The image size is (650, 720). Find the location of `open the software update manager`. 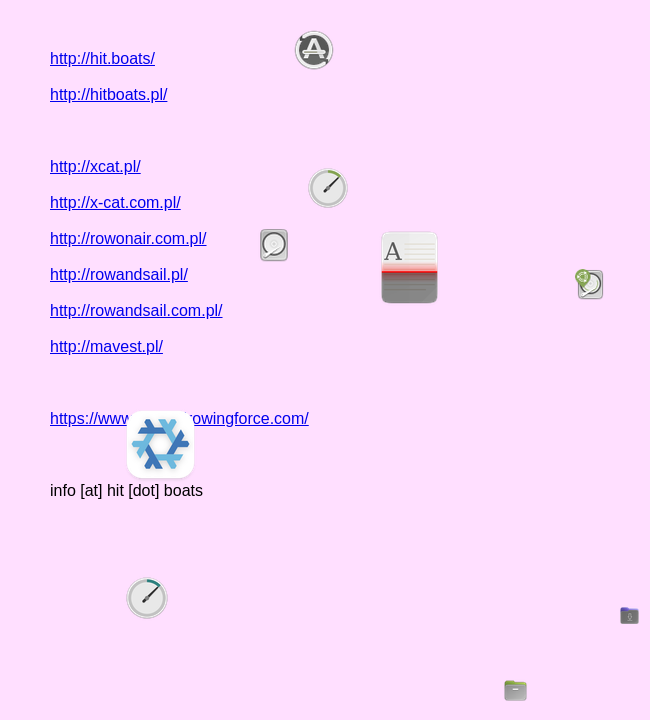

open the software update manager is located at coordinates (314, 50).